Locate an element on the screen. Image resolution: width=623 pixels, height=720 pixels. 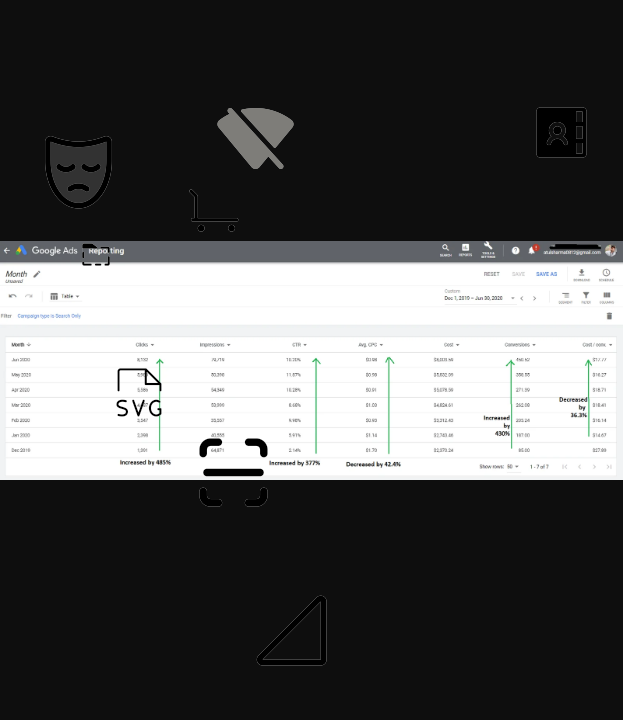
open contacts or address book is located at coordinates (561, 132).